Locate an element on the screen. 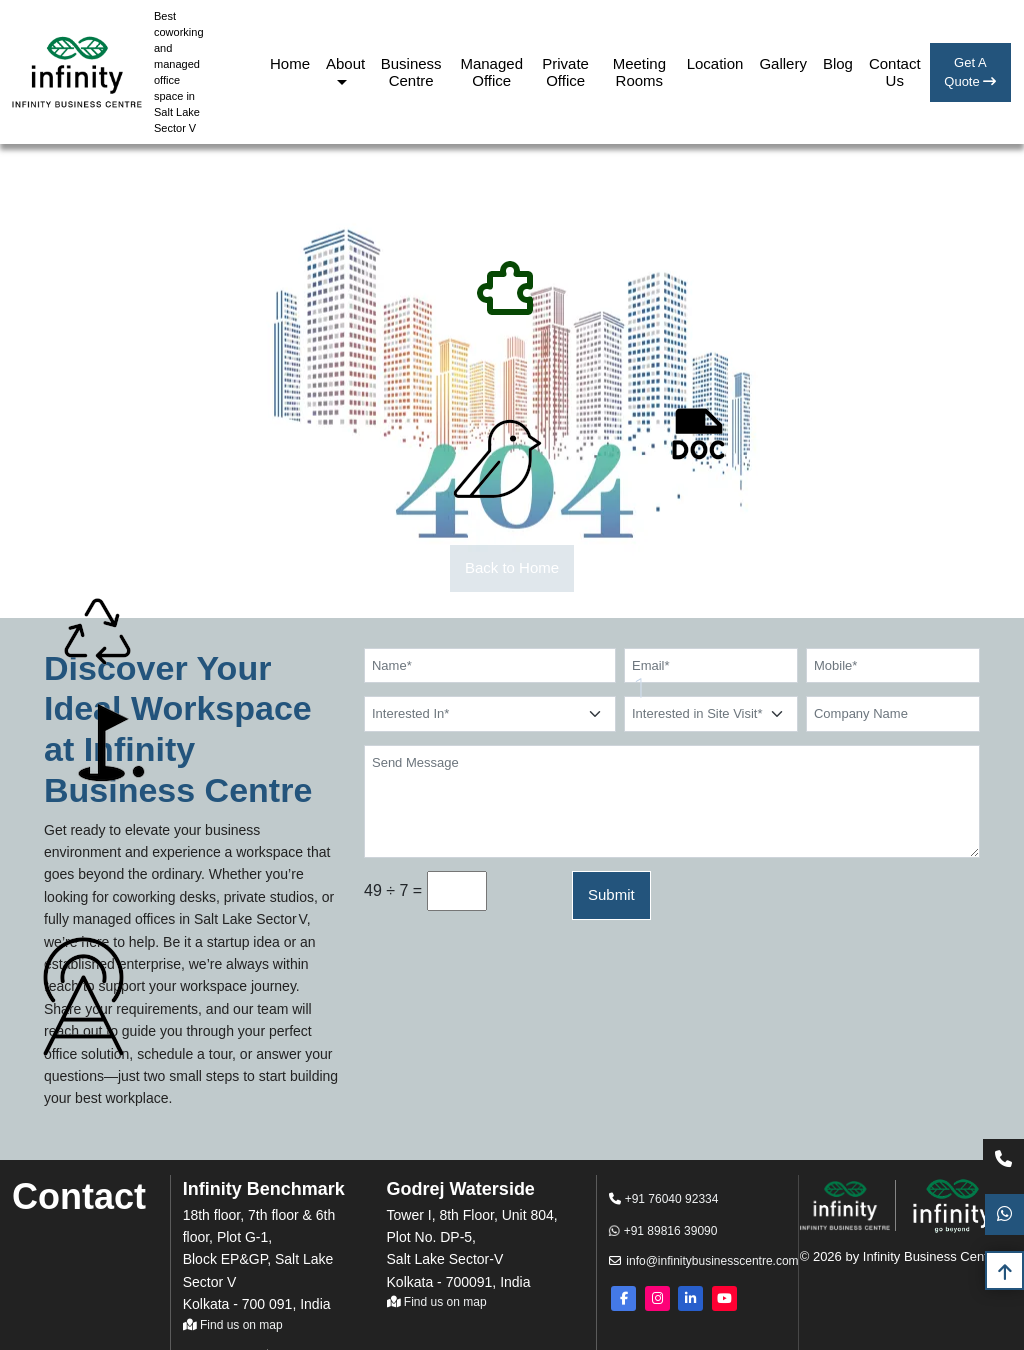 The height and width of the screenshot is (1350, 1024). navigate to twitter or social media sharing is located at coordinates (499, 462).